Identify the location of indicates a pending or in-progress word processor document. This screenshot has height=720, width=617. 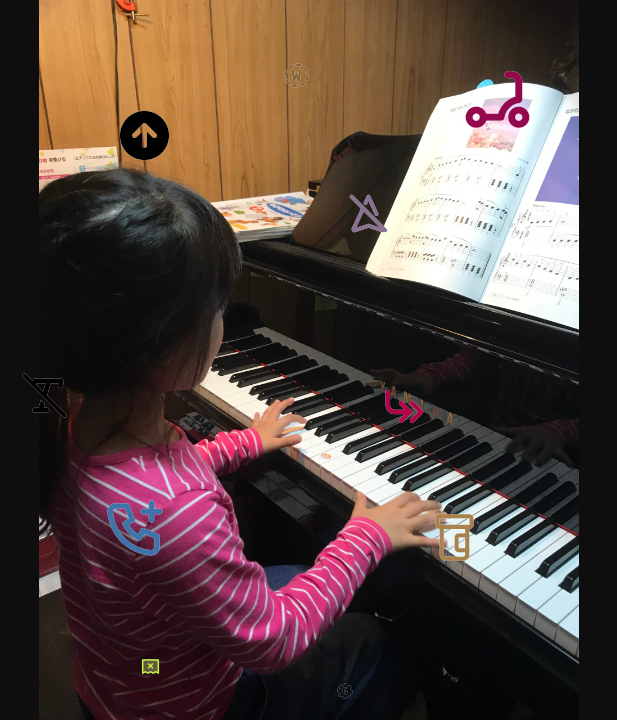
(296, 75).